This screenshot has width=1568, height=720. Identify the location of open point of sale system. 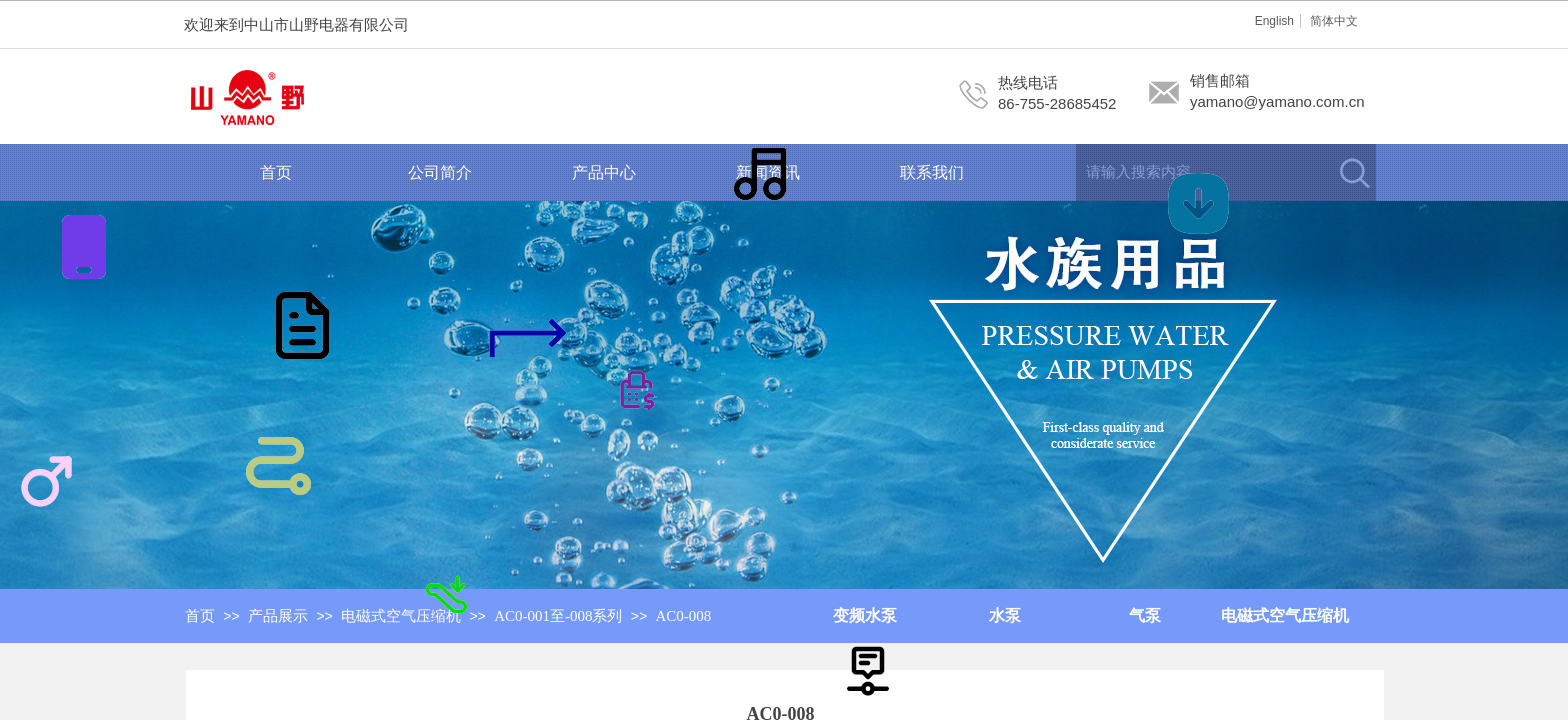
(636, 390).